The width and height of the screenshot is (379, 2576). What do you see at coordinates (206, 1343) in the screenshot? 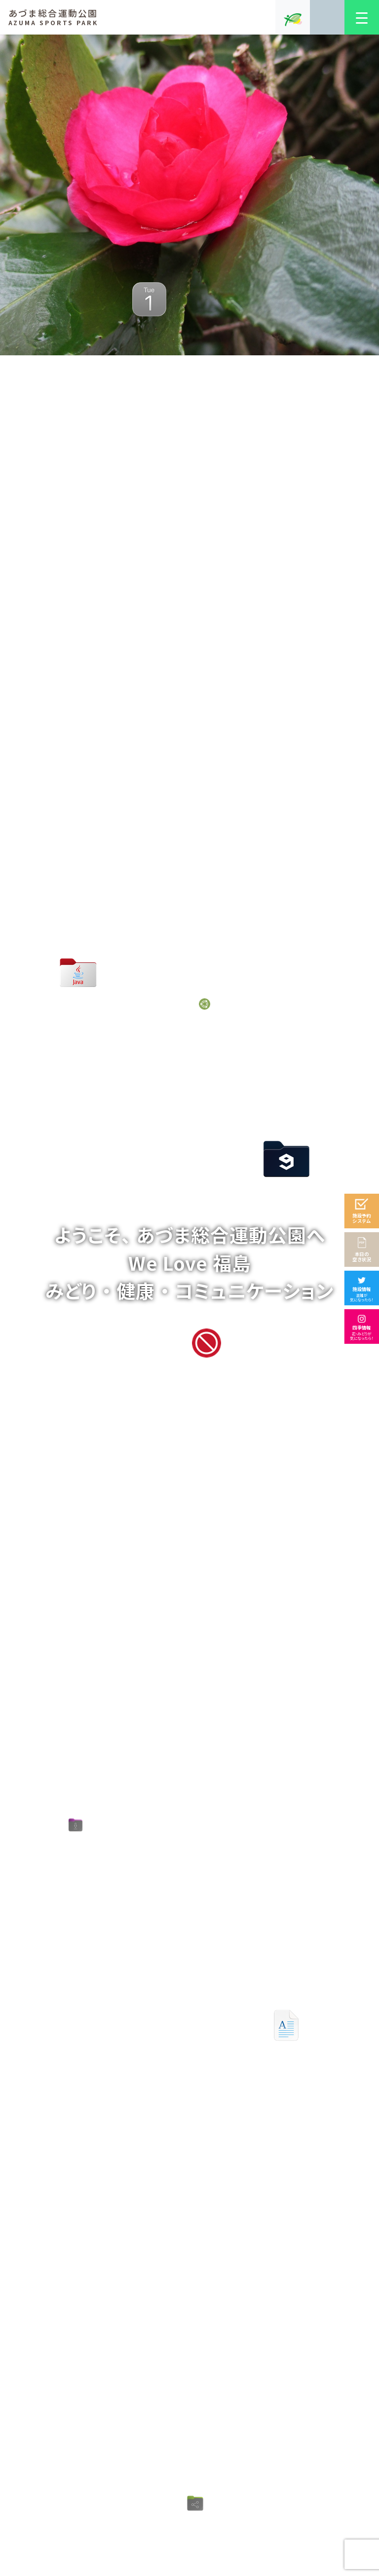
I see `delete selected email message` at bounding box center [206, 1343].